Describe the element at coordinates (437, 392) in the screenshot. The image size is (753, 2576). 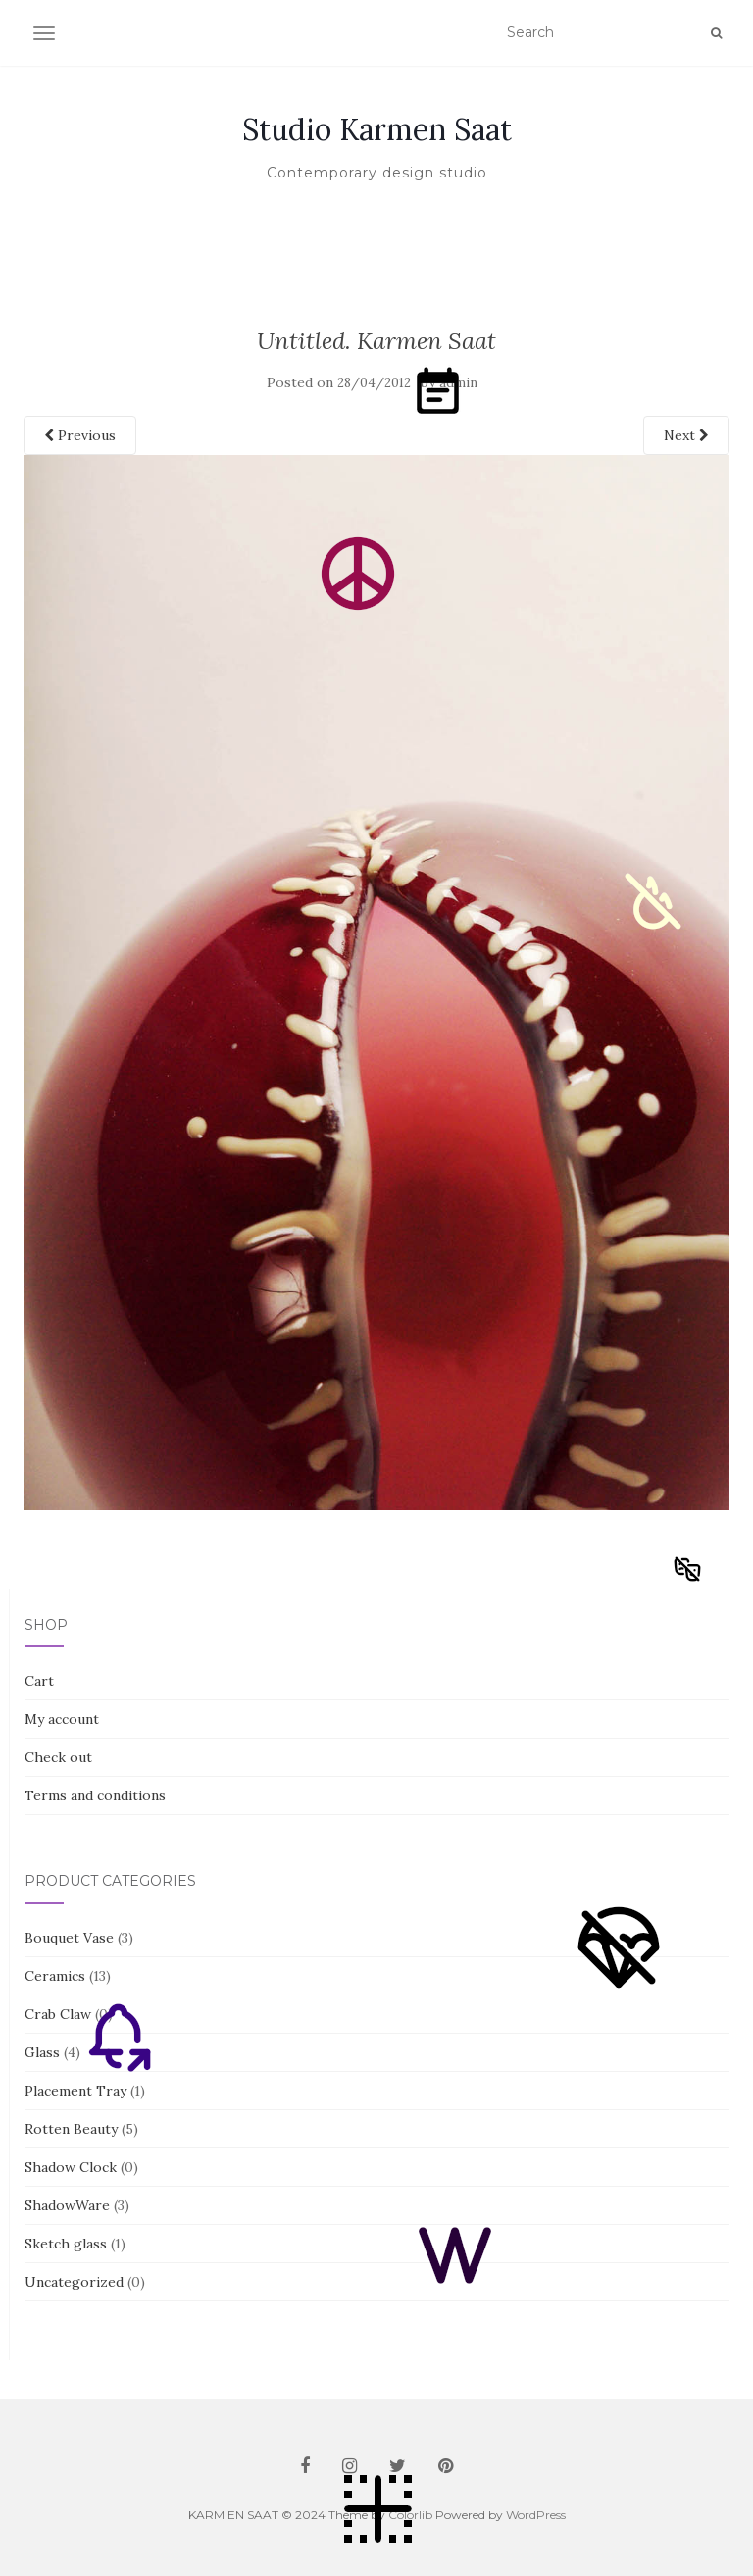
I see `view event details or notes` at that location.